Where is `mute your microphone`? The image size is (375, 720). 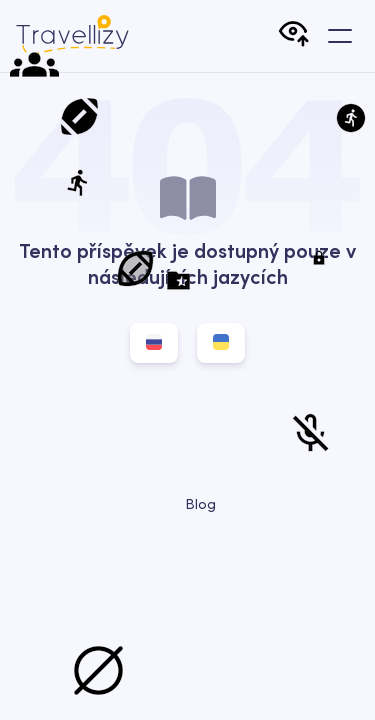 mute your microphone is located at coordinates (310, 433).